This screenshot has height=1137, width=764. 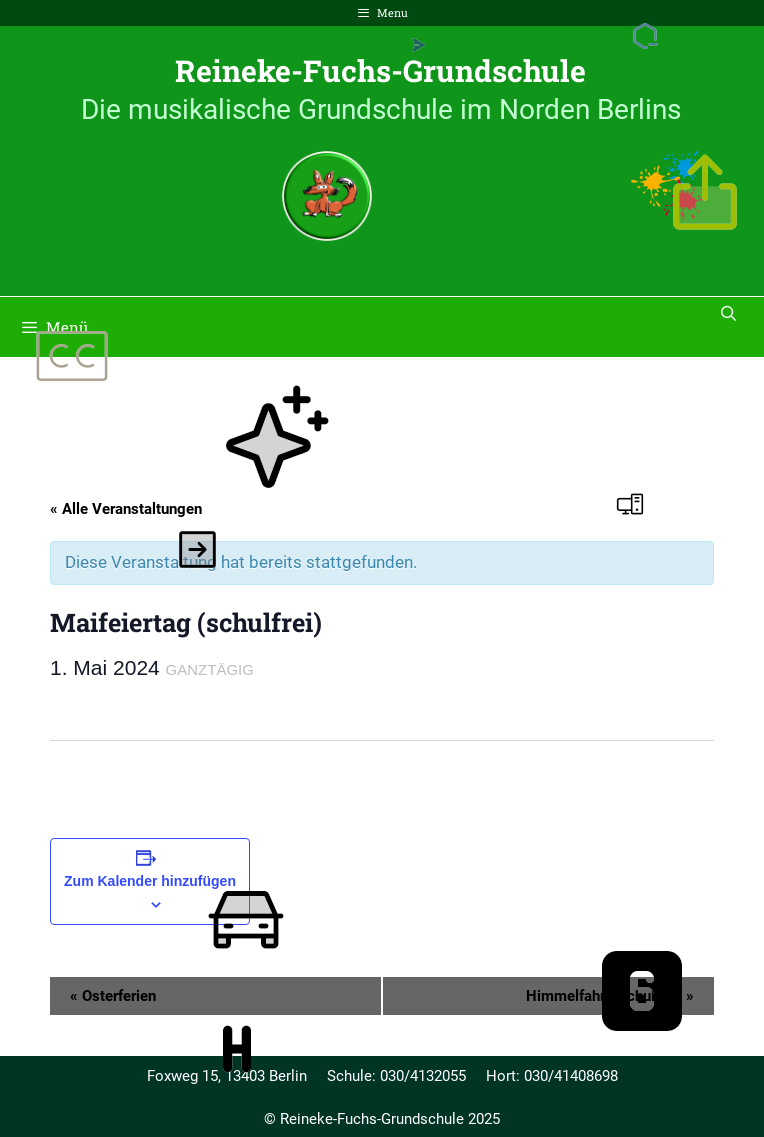 What do you see at coordinates (237, 1049) in the screenshot?
I see `indicates heading or header formatting option` at bounding box center [237, 1049].